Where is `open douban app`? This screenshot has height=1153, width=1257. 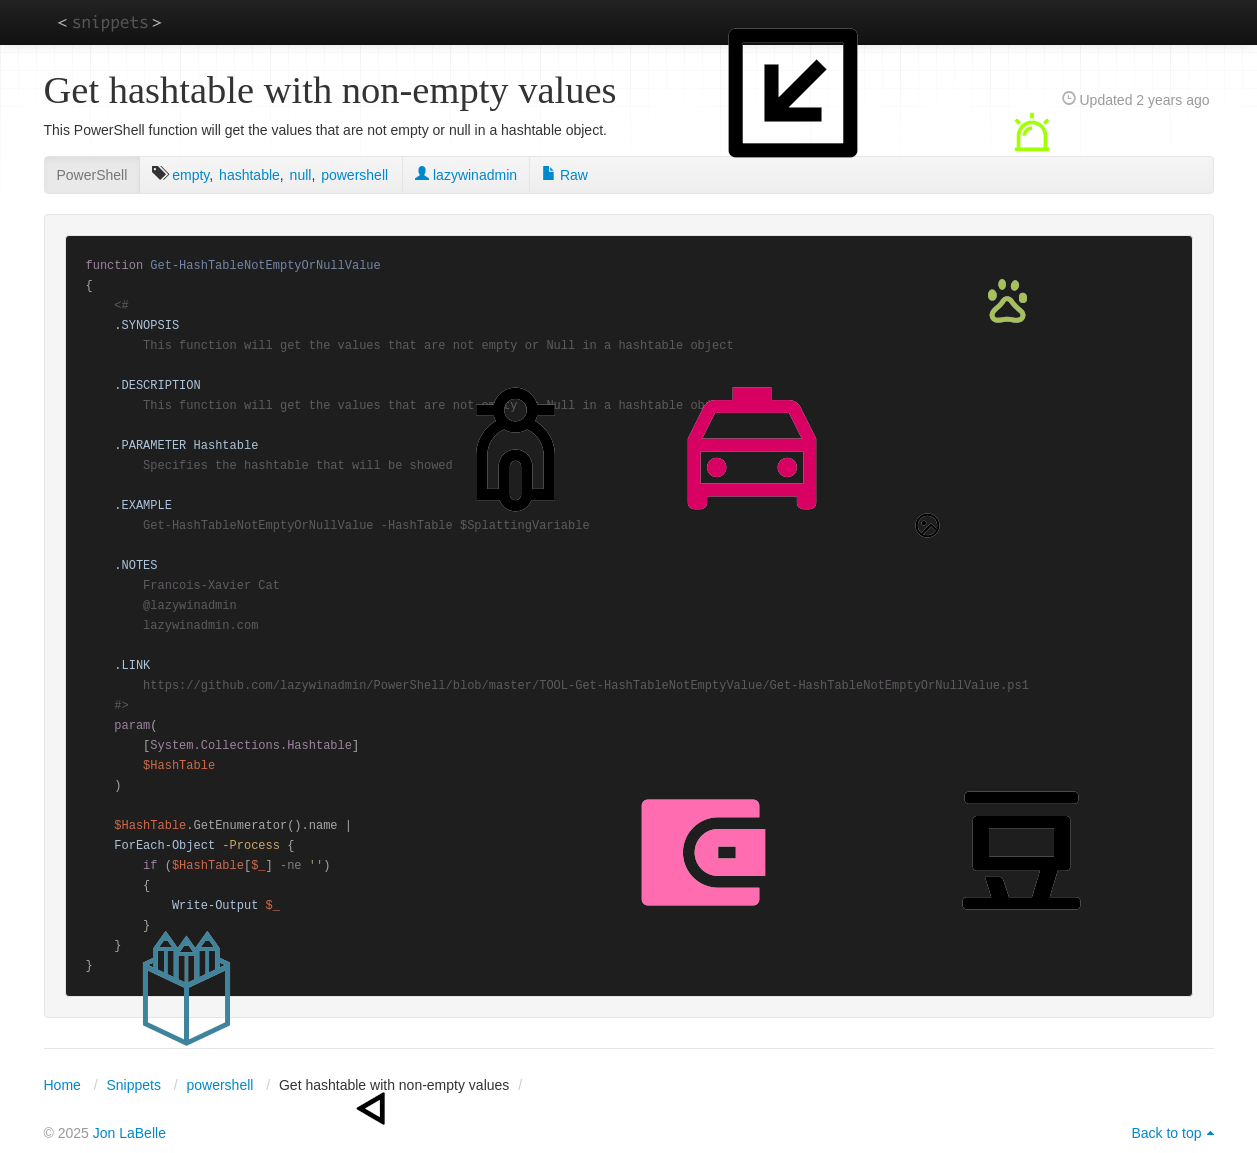 open douban app is located at coordinates (1021, 850).